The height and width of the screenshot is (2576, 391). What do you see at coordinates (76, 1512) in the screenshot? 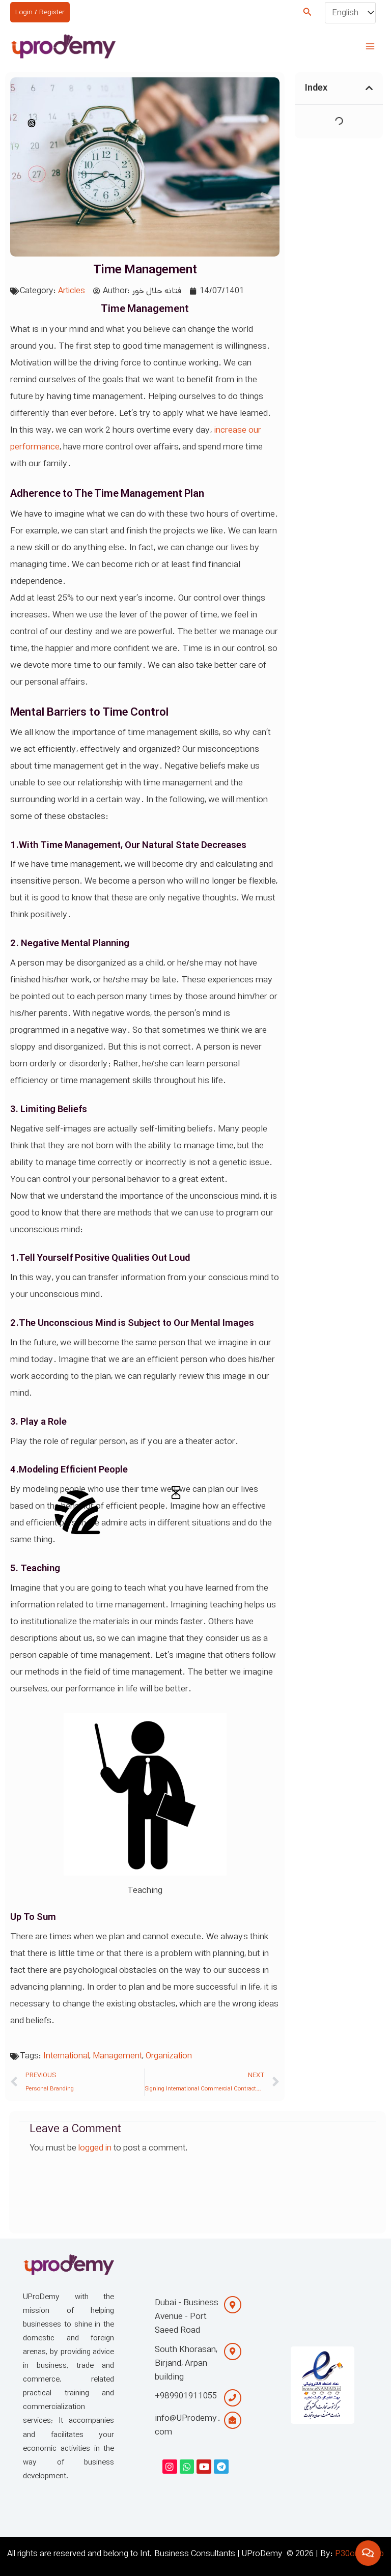
I see `access yarn or knitting-related content` at bounding box center [76, 1512].